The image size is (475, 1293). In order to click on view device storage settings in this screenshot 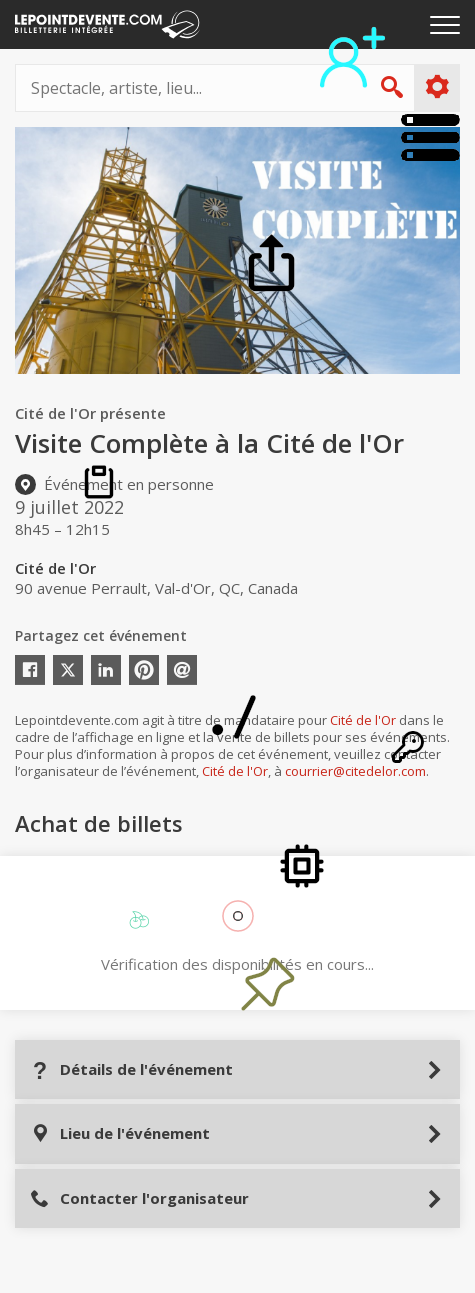, I will do `click(430, 137)`.